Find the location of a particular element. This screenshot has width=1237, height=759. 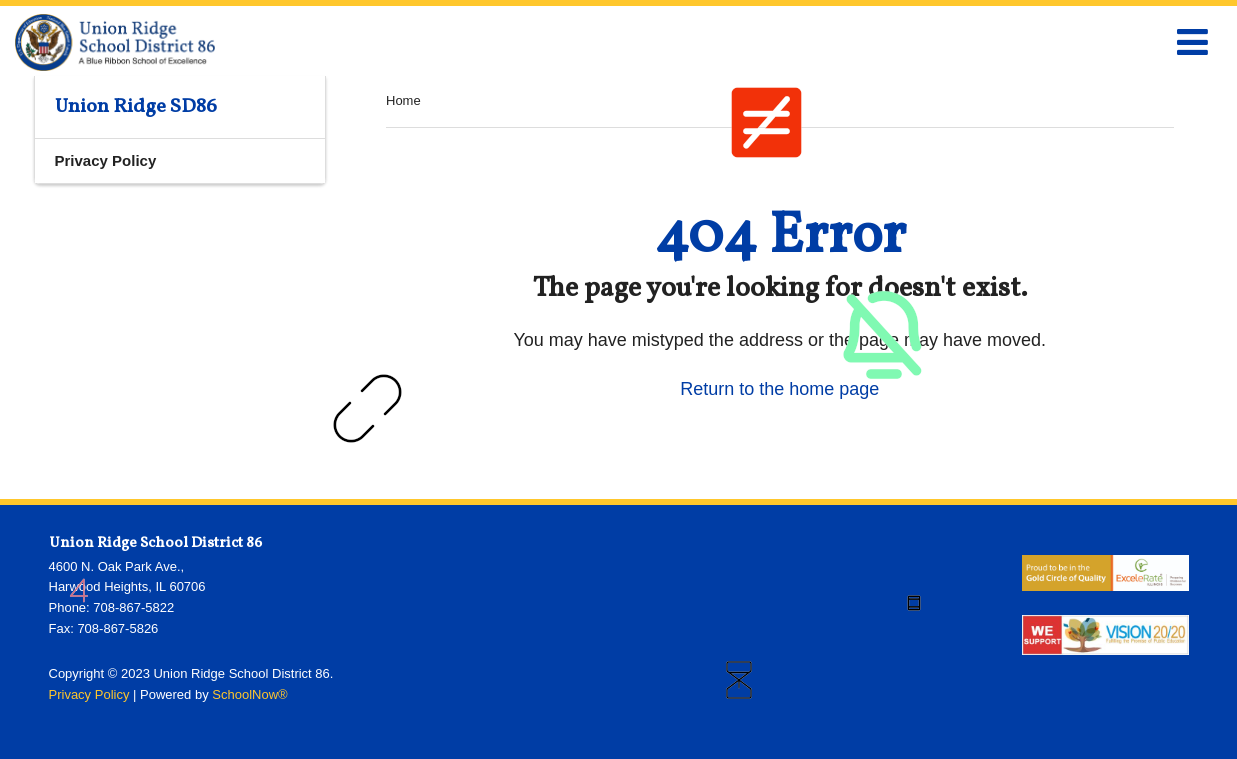

indicates step four in a multi-step process is located at coordinates (79, 590).